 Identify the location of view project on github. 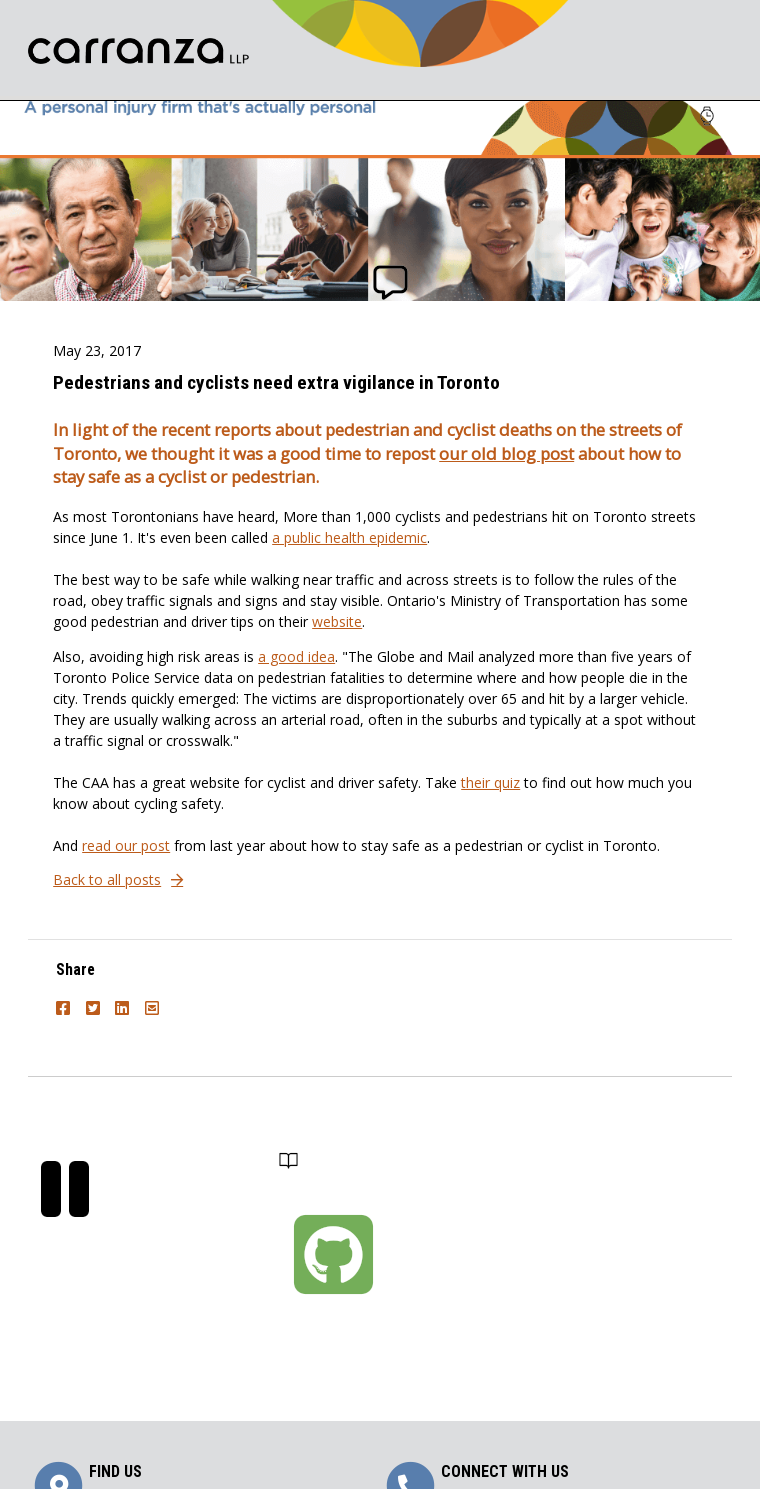
(333, 1254).